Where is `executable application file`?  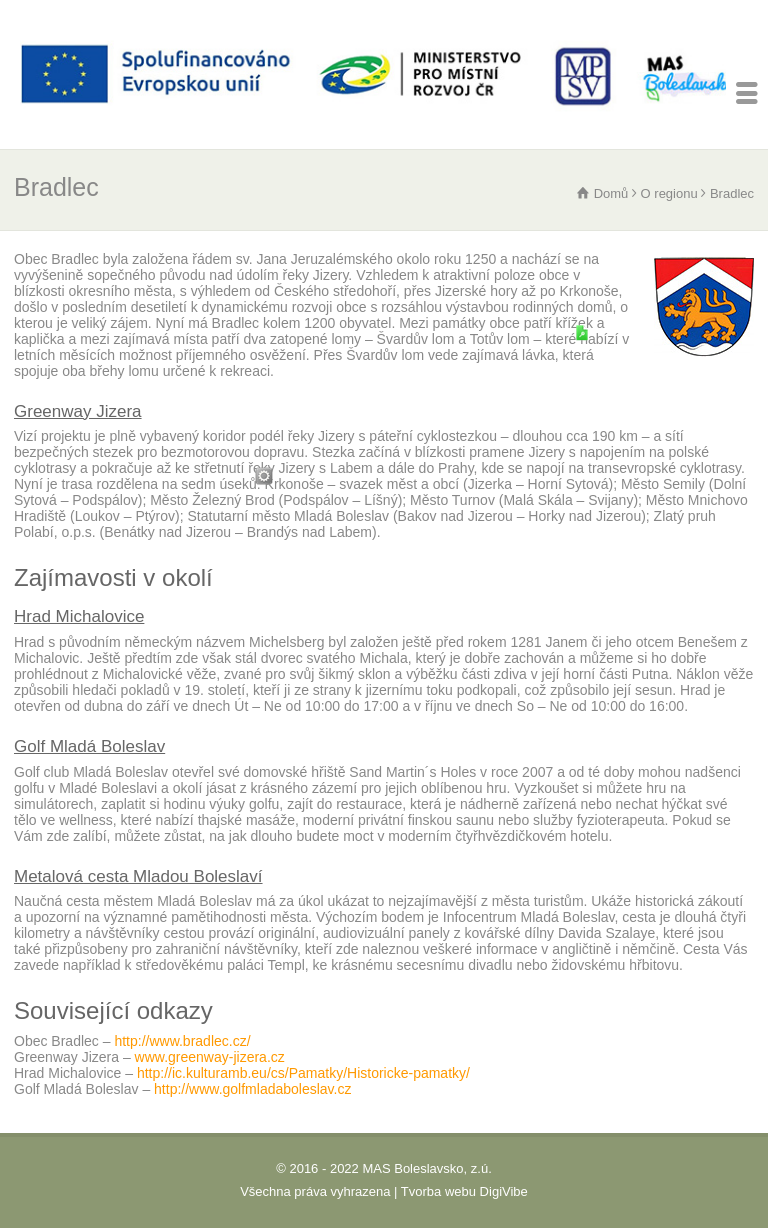
executable application file is located at coordinates (264, 476).